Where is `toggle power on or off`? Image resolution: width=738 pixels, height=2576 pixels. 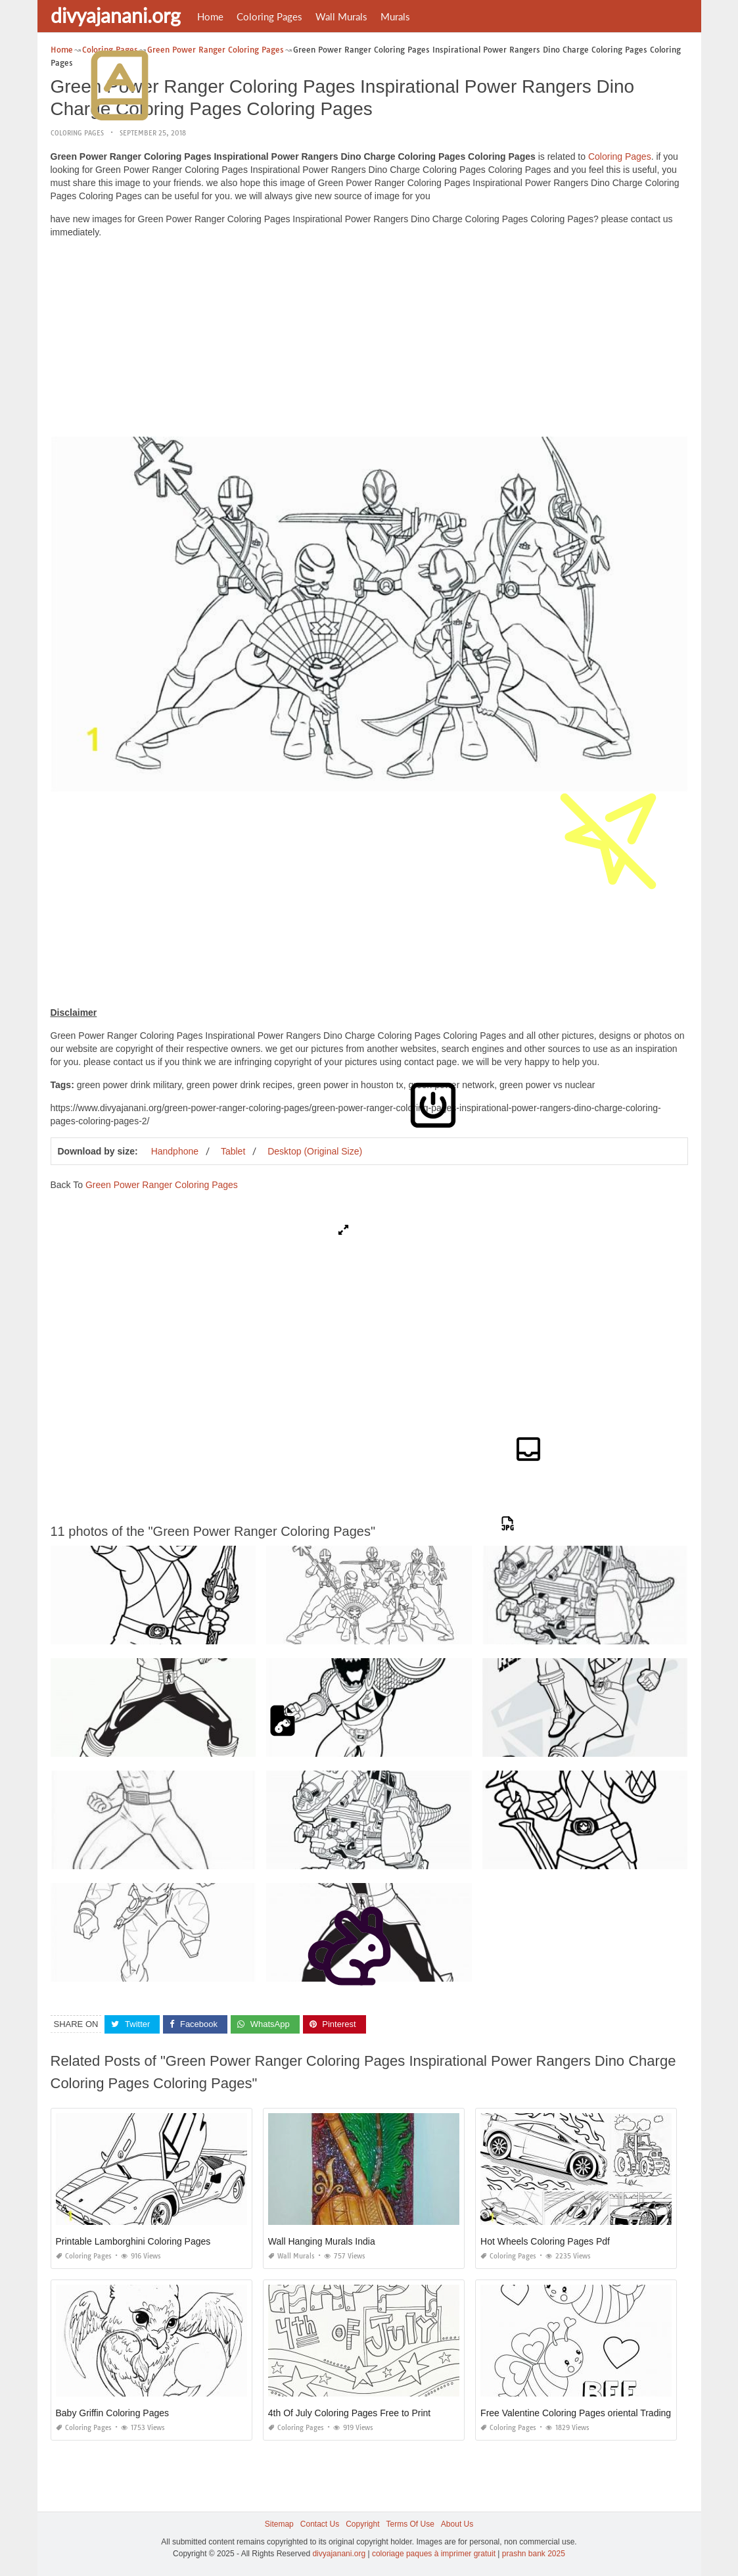 toggle power on or off is located at coordinates (433, 1105).